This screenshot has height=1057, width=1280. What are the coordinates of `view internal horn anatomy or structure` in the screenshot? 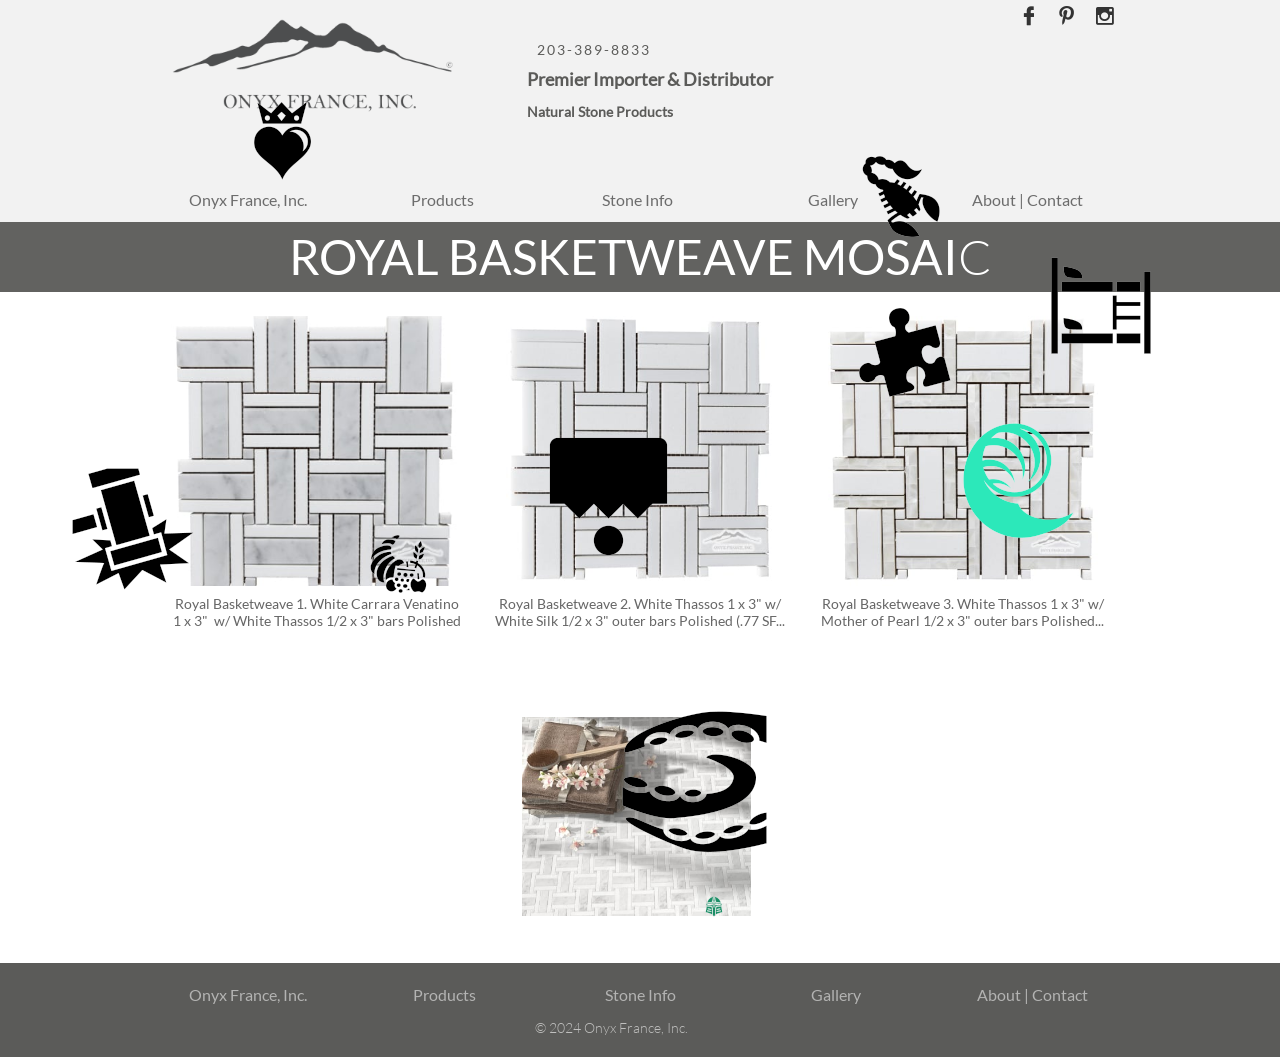 It's located at (1017, 481).